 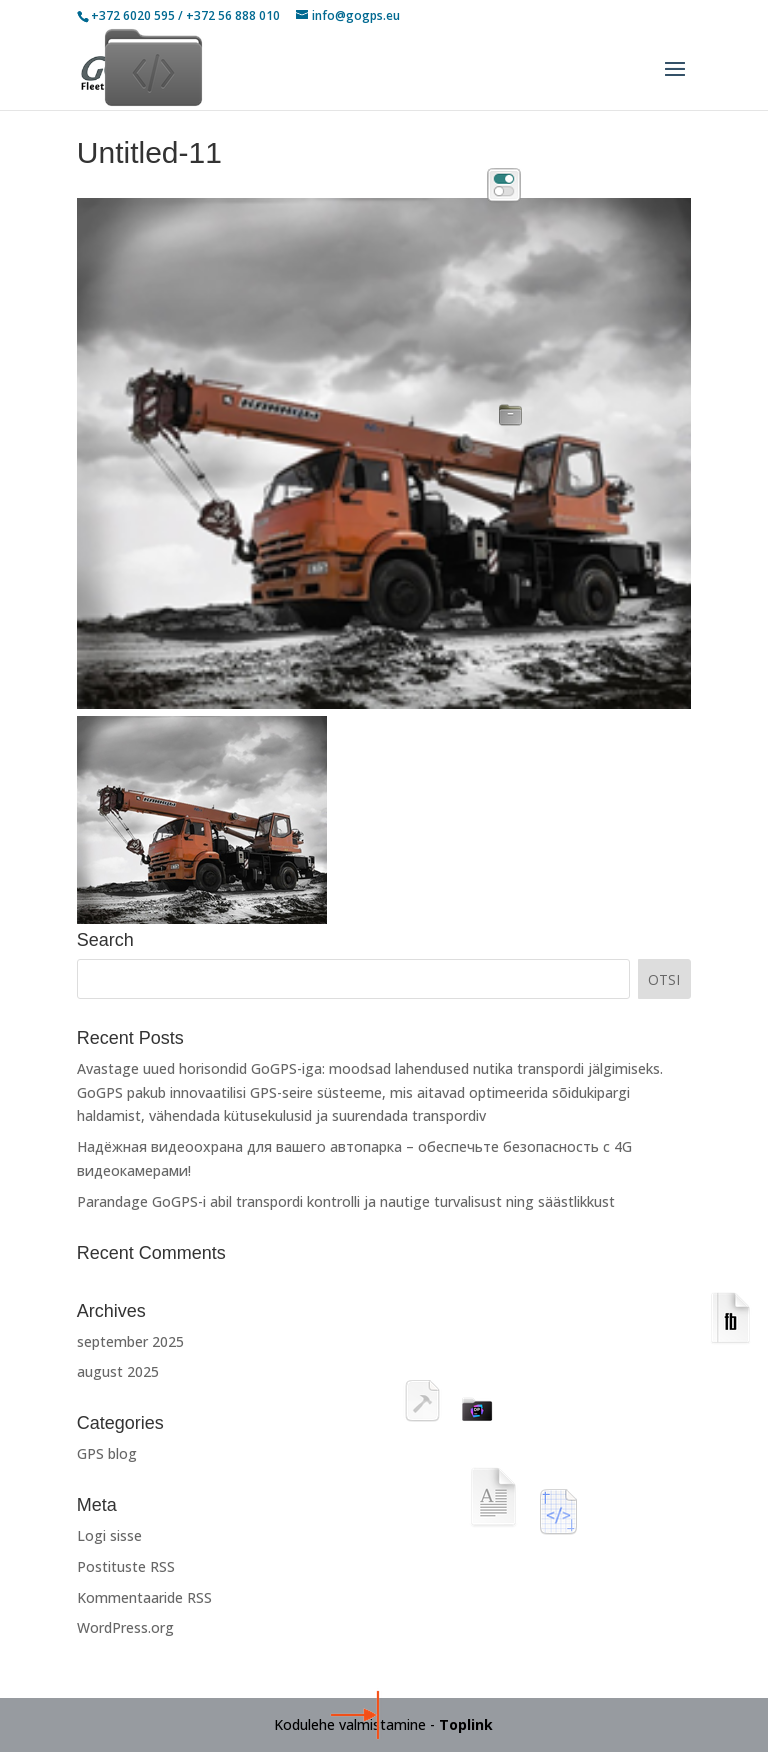 What do you see at coordinates (477, 1410) in the screenshot?
I see `open folder containing JetBrains dotPeek projects` at bounding box center [477, 1410].